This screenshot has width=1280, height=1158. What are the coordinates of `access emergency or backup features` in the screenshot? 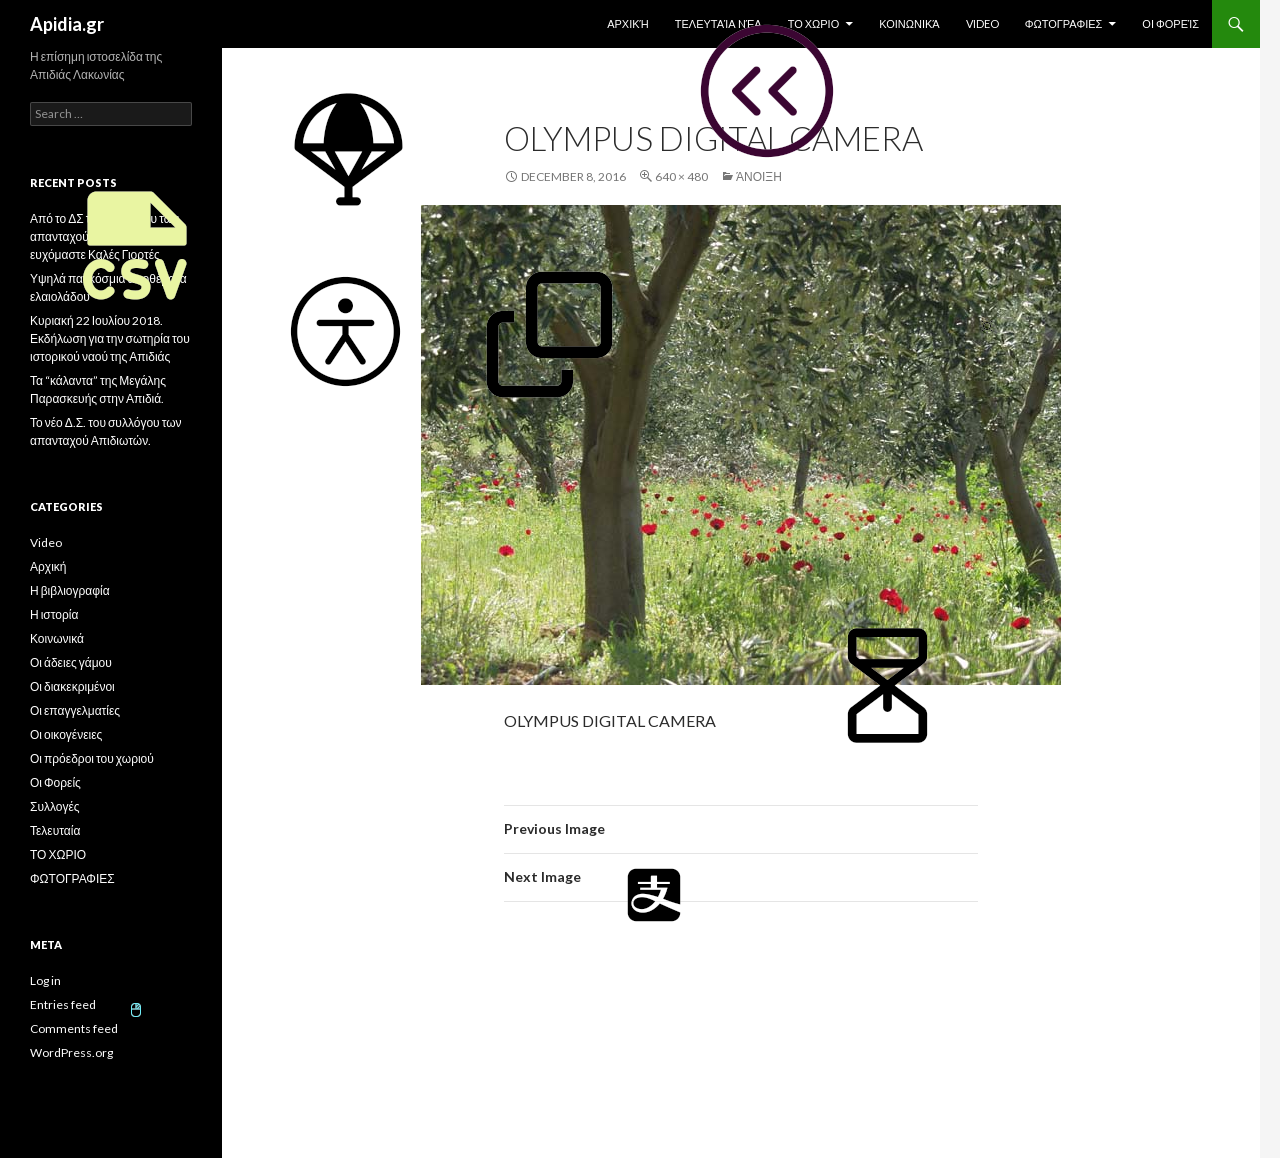 It's located at (348, 151).